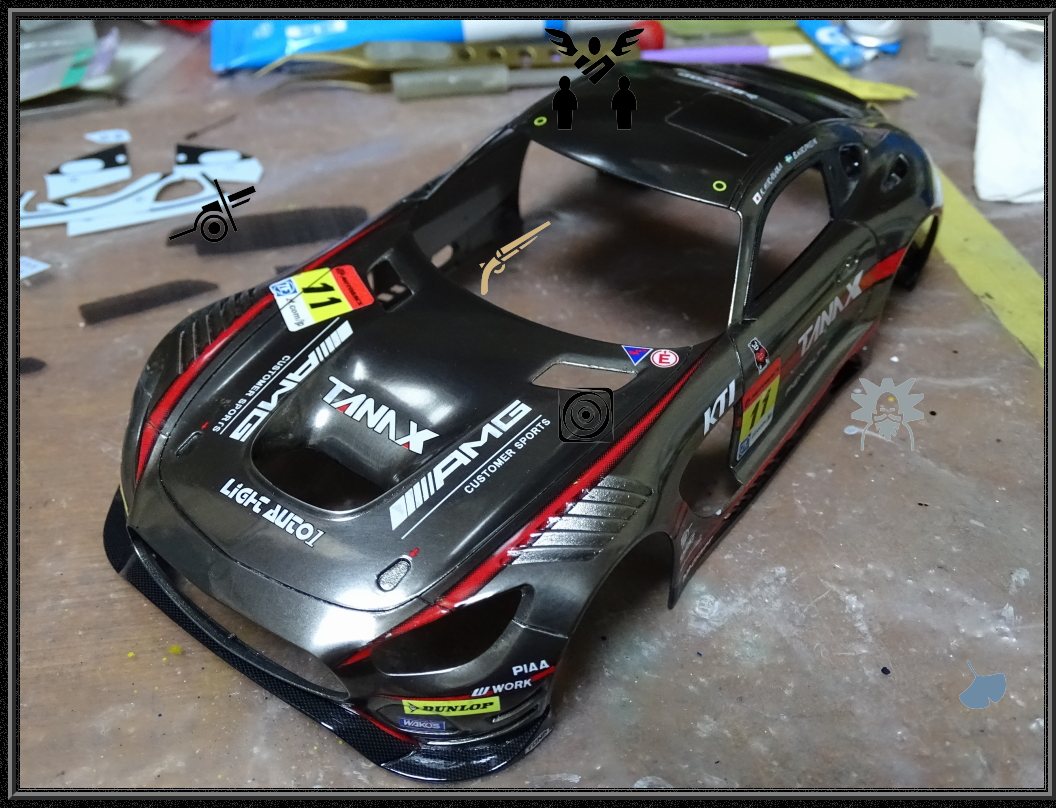 The width and height of the screenshot is (1056, 808). I want to click on artillery unit or weapon in a strategy game, so click(214, 198).